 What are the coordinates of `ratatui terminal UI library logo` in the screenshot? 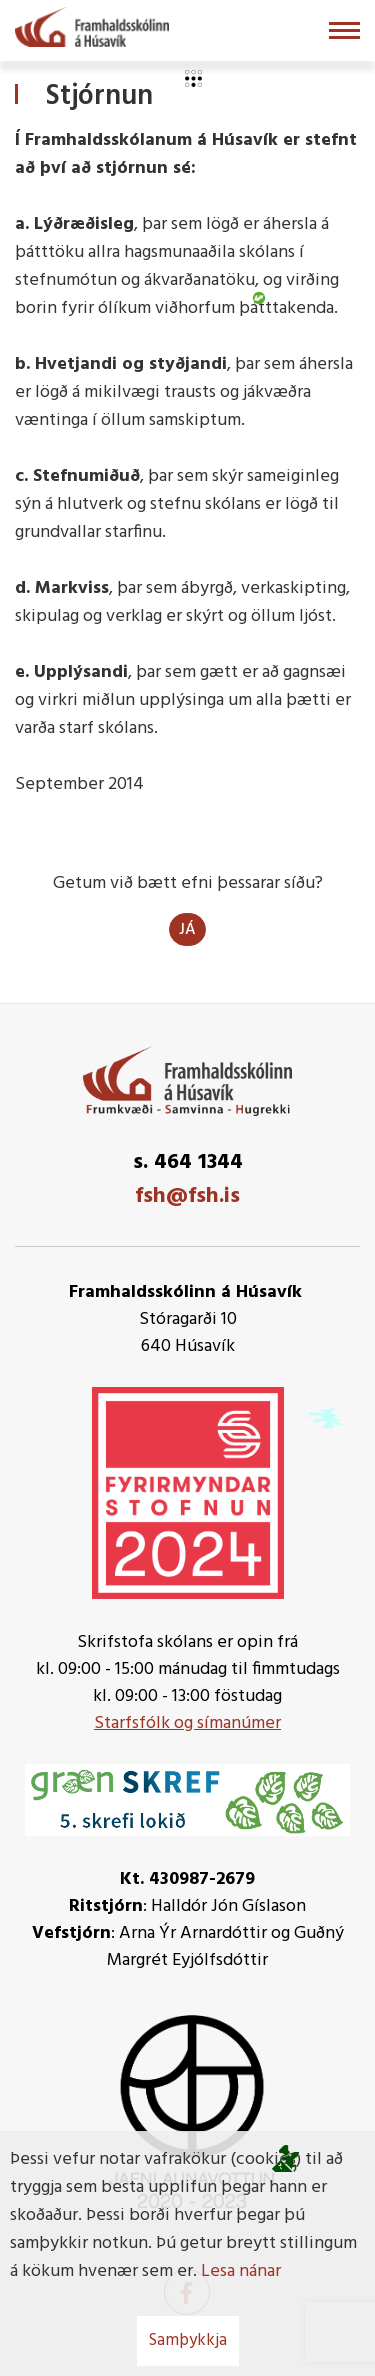 It's located at (285, 2158).